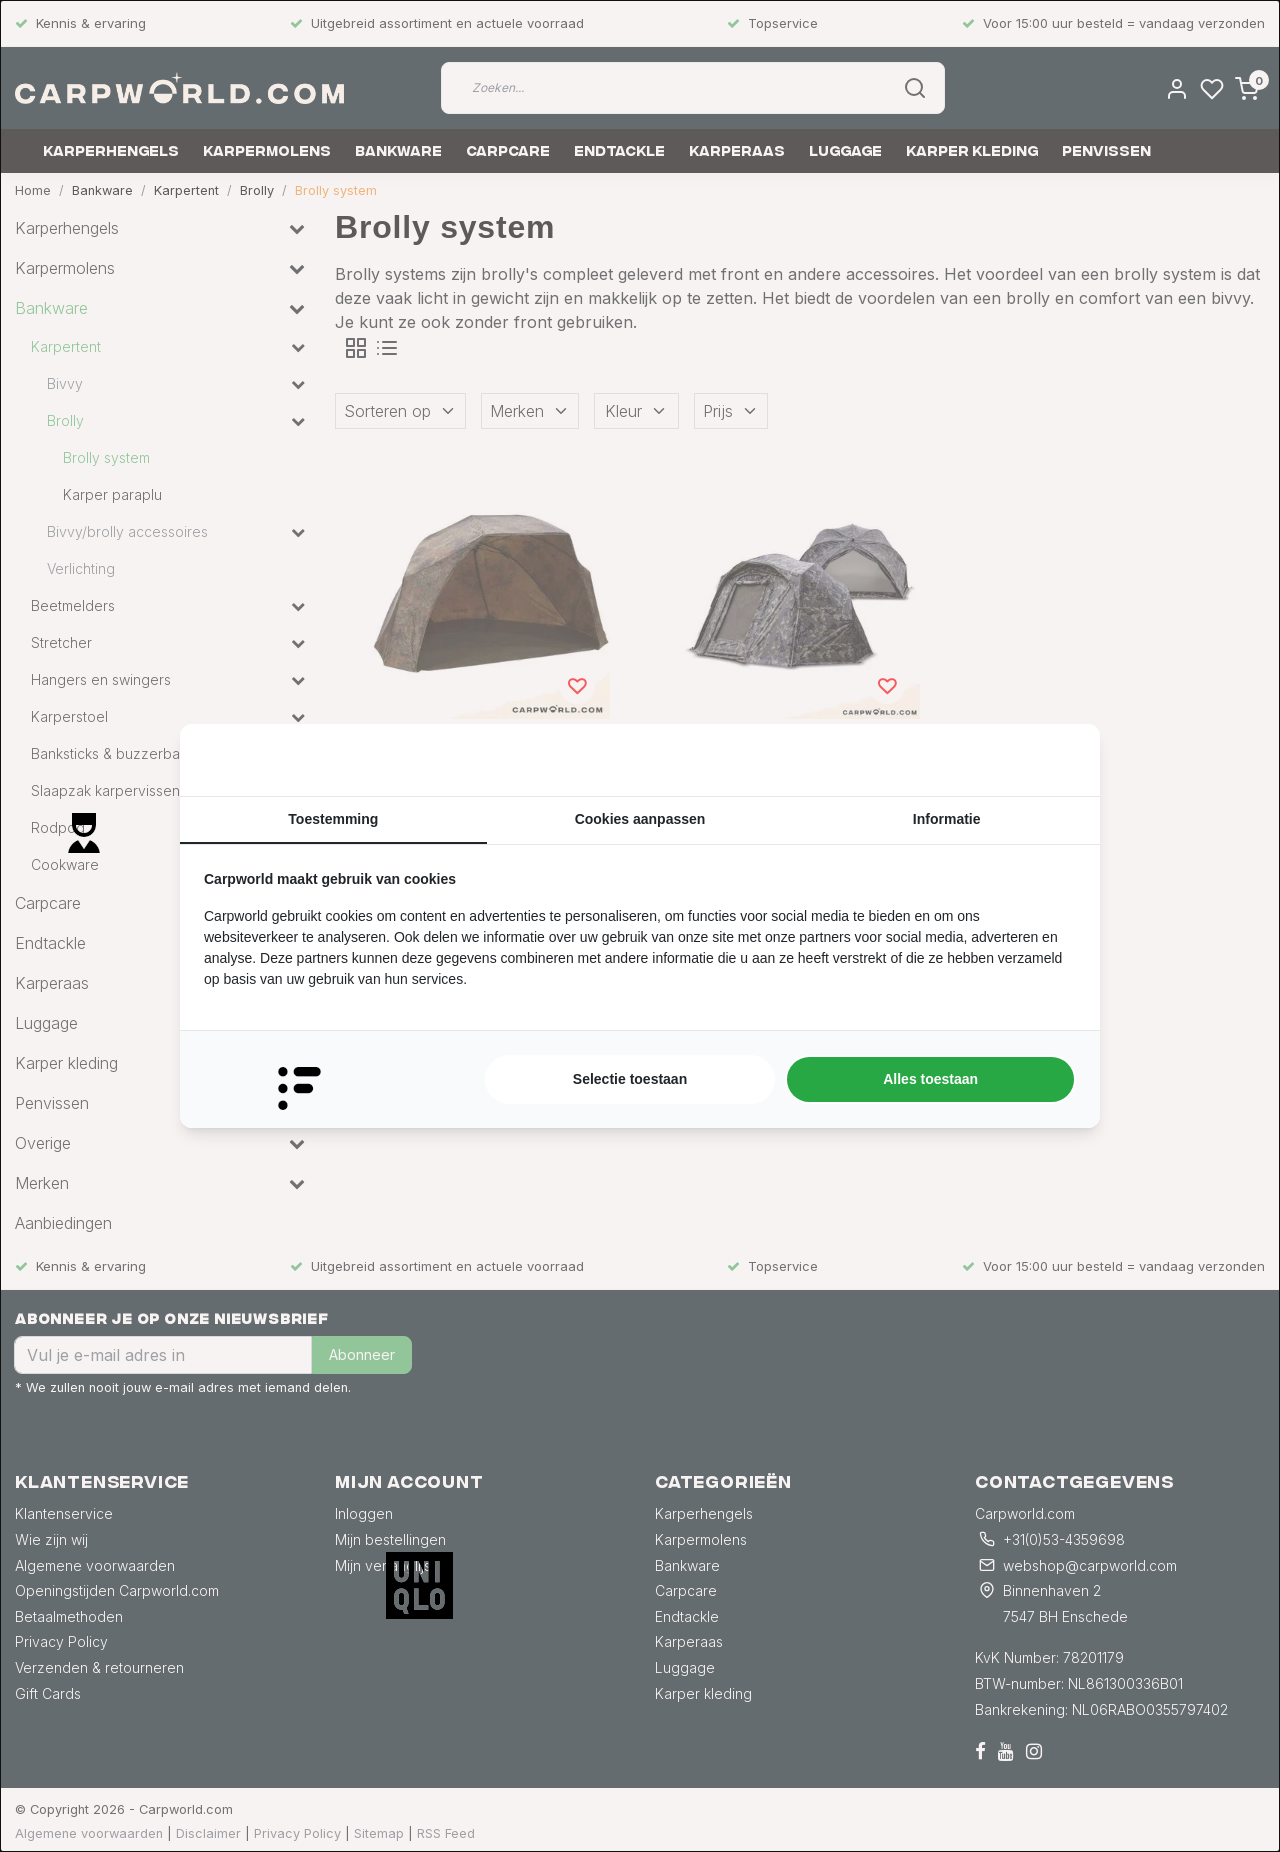 The image size is (1280, 1852). What do you see at coordinates (299, 1088) in the screenshot?
I see `codefactor code review service logo` at bounding box center [299, 1088].